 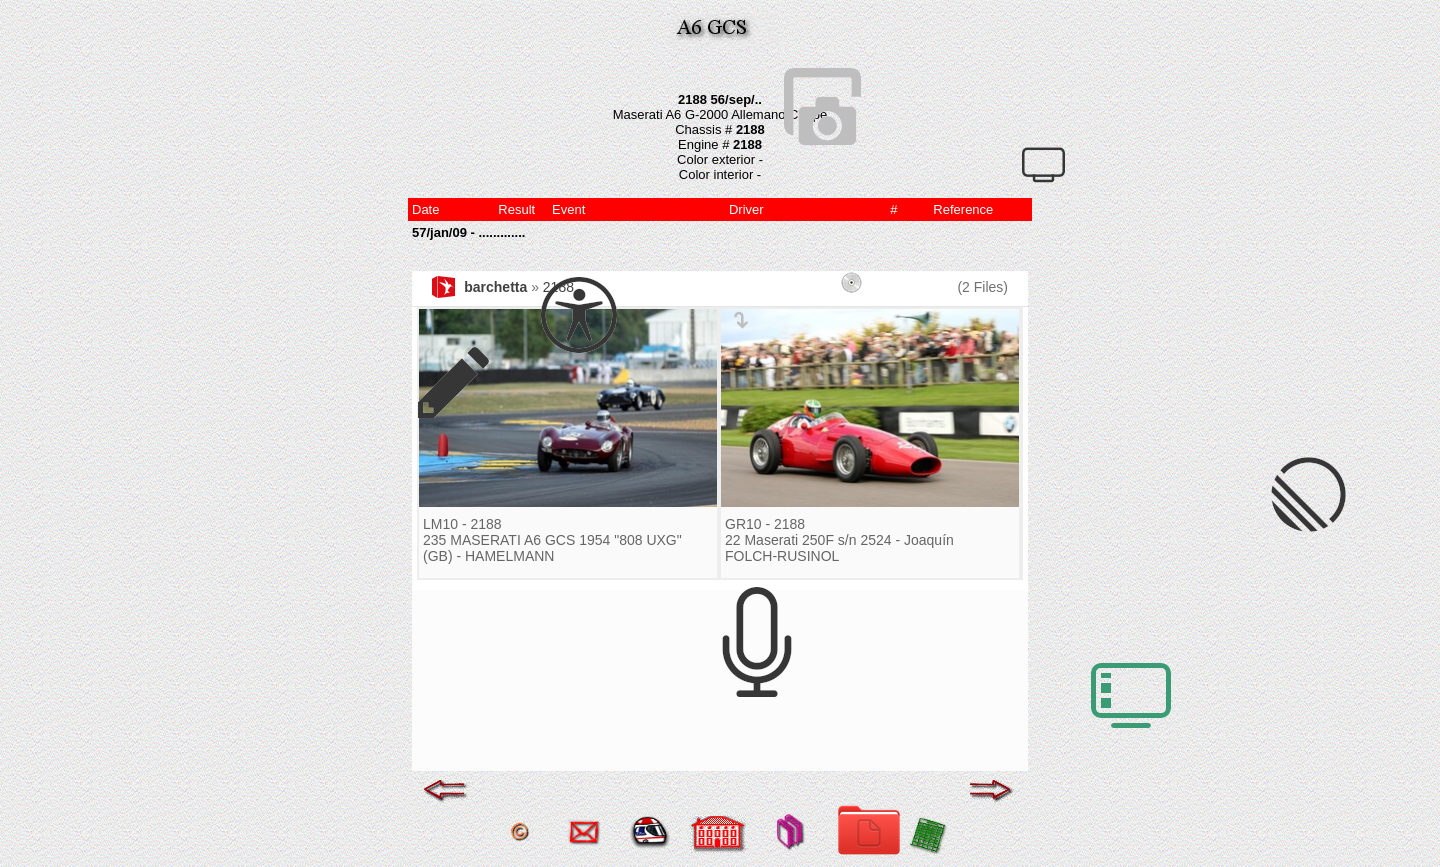 What do you see at coordinates (741, 320) in the screenshot?
I see `jump to a specific location or section` at bounding box center [741, 320].